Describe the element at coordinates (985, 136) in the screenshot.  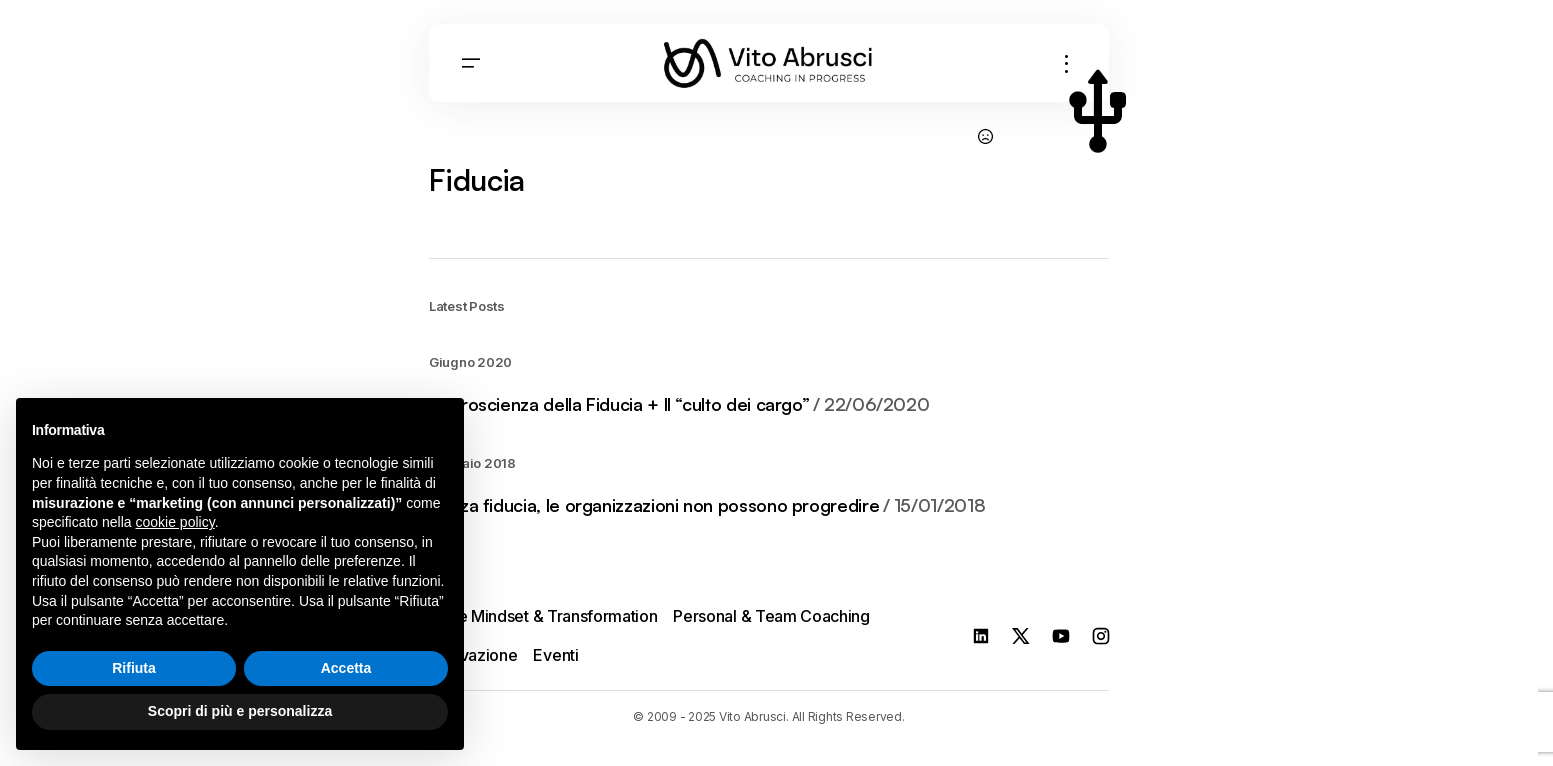
I see `indicate negative feedback or dissatisfaction` at that location.